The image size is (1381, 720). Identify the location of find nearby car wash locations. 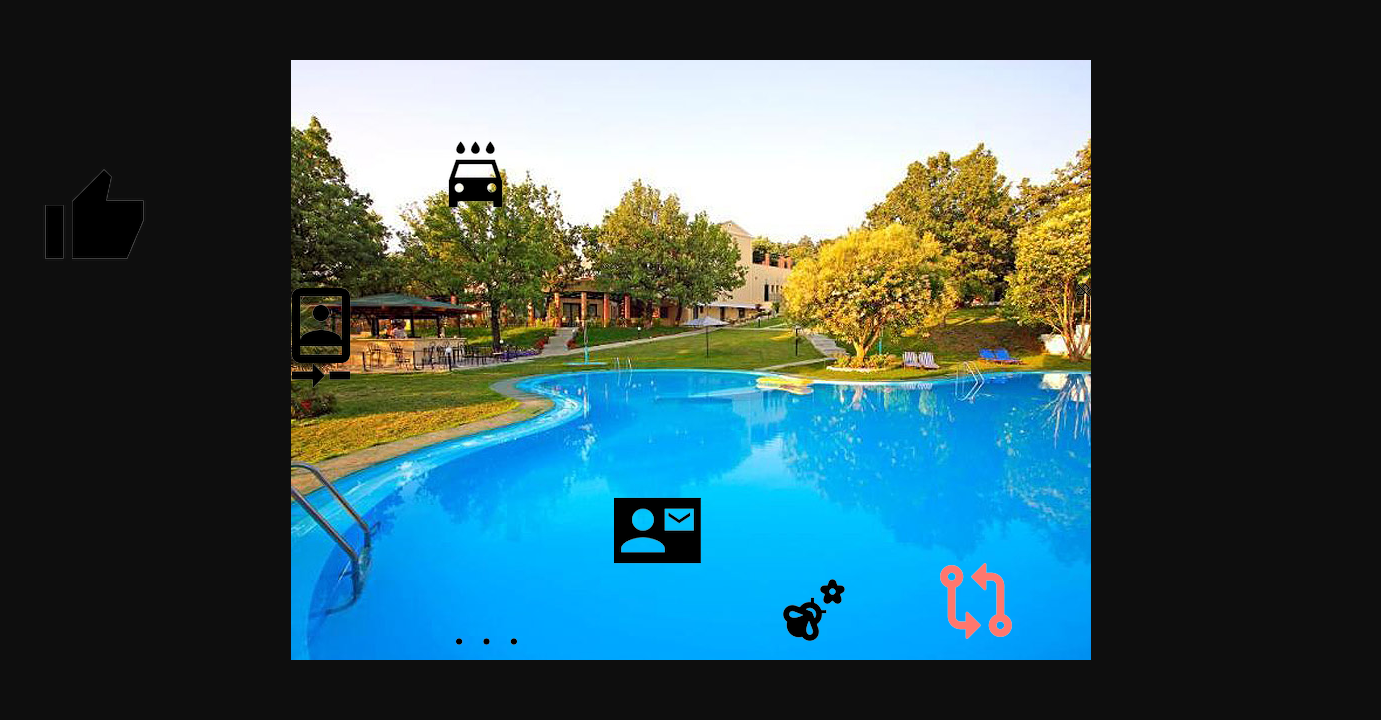
(475, 174).